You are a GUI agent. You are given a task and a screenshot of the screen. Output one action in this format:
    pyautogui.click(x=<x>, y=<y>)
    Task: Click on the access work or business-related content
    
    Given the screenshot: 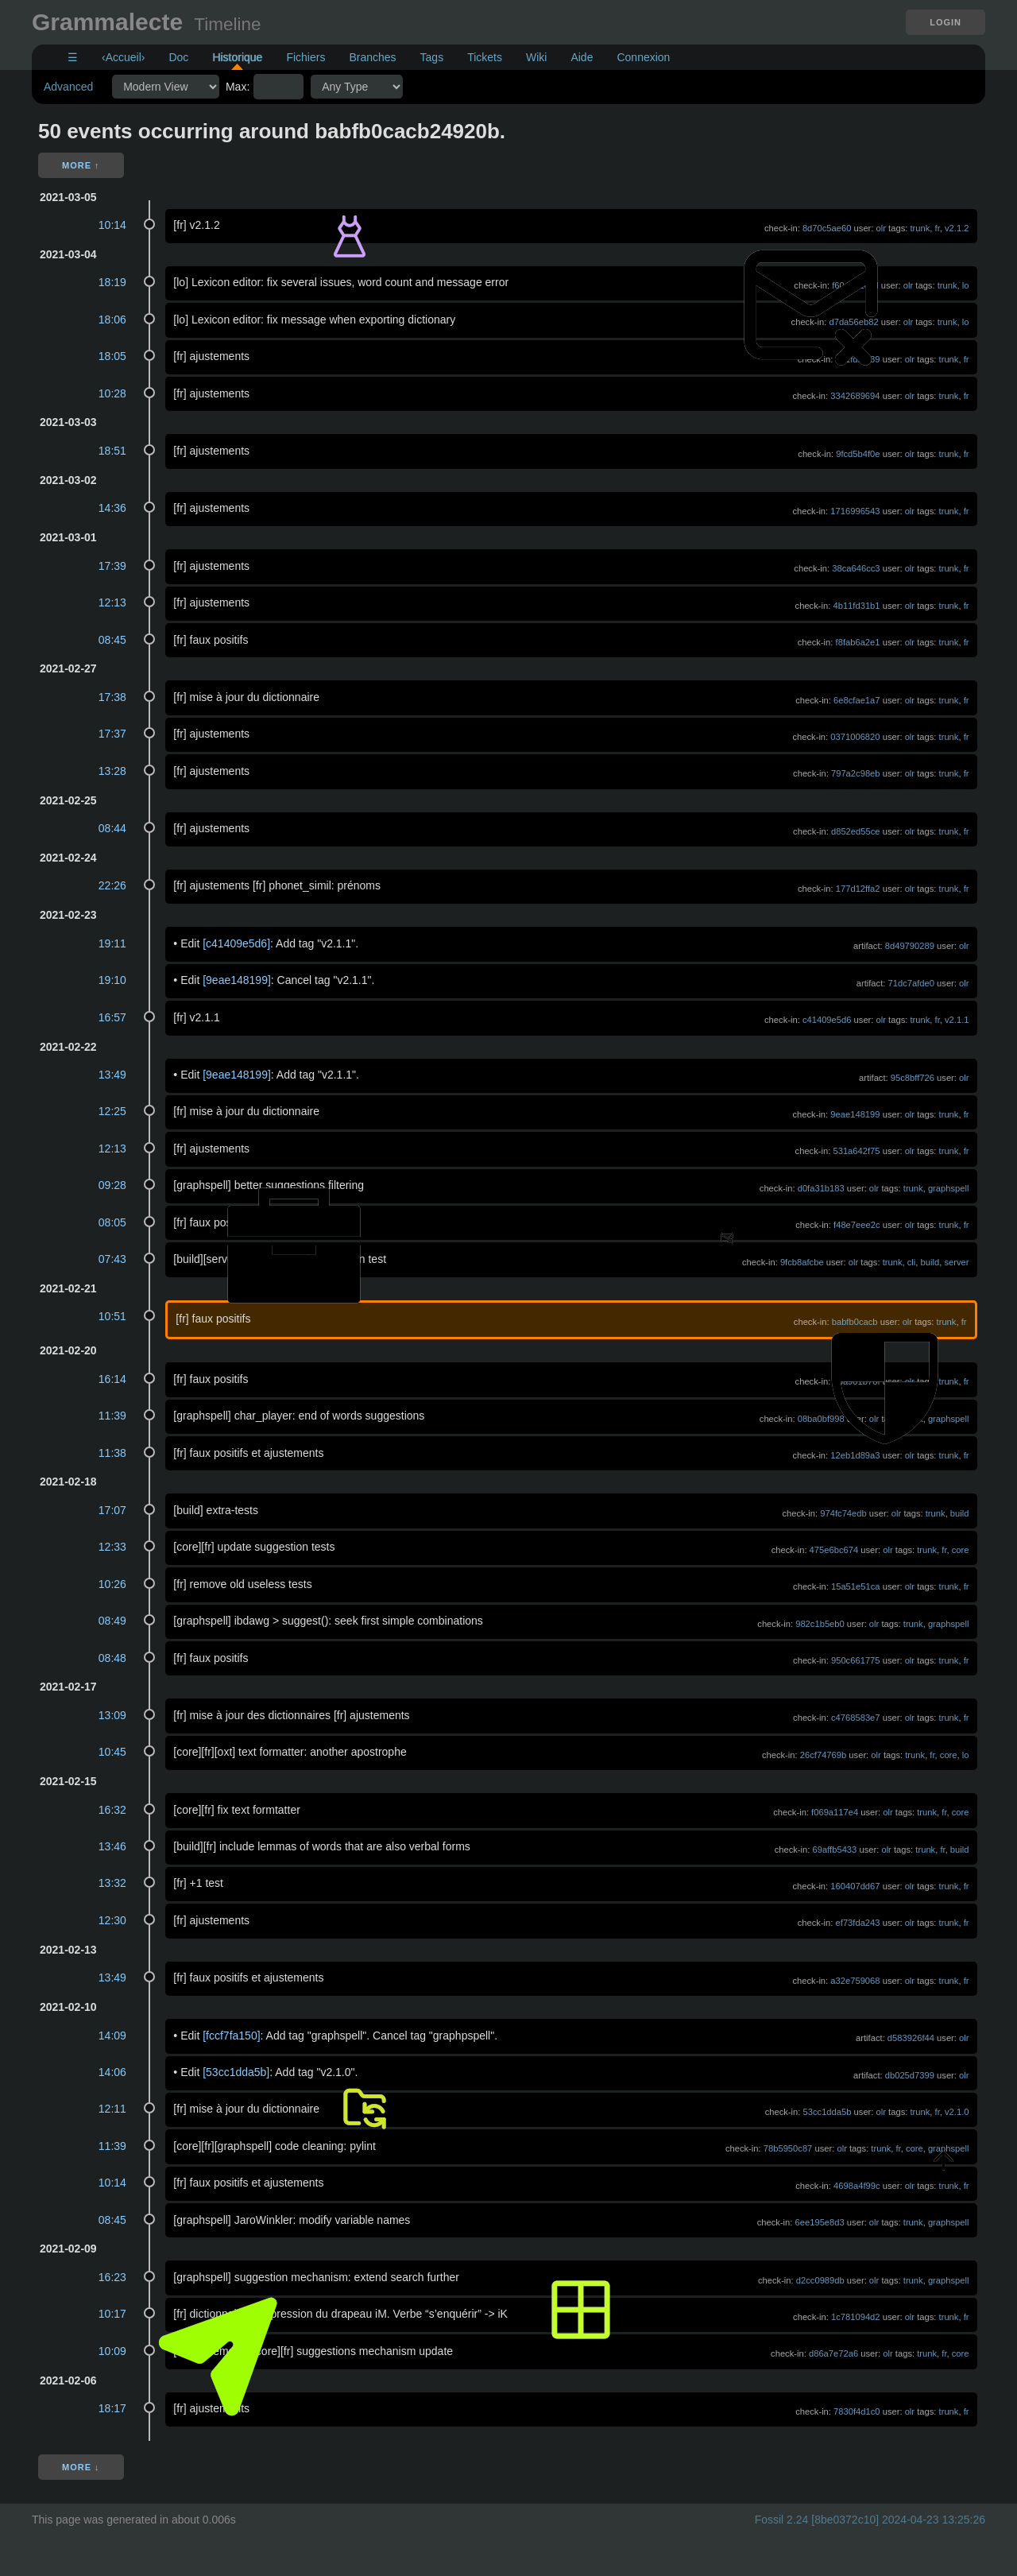 What is the action you would take?
    pyautogui.click(x=294, y=1245)
    